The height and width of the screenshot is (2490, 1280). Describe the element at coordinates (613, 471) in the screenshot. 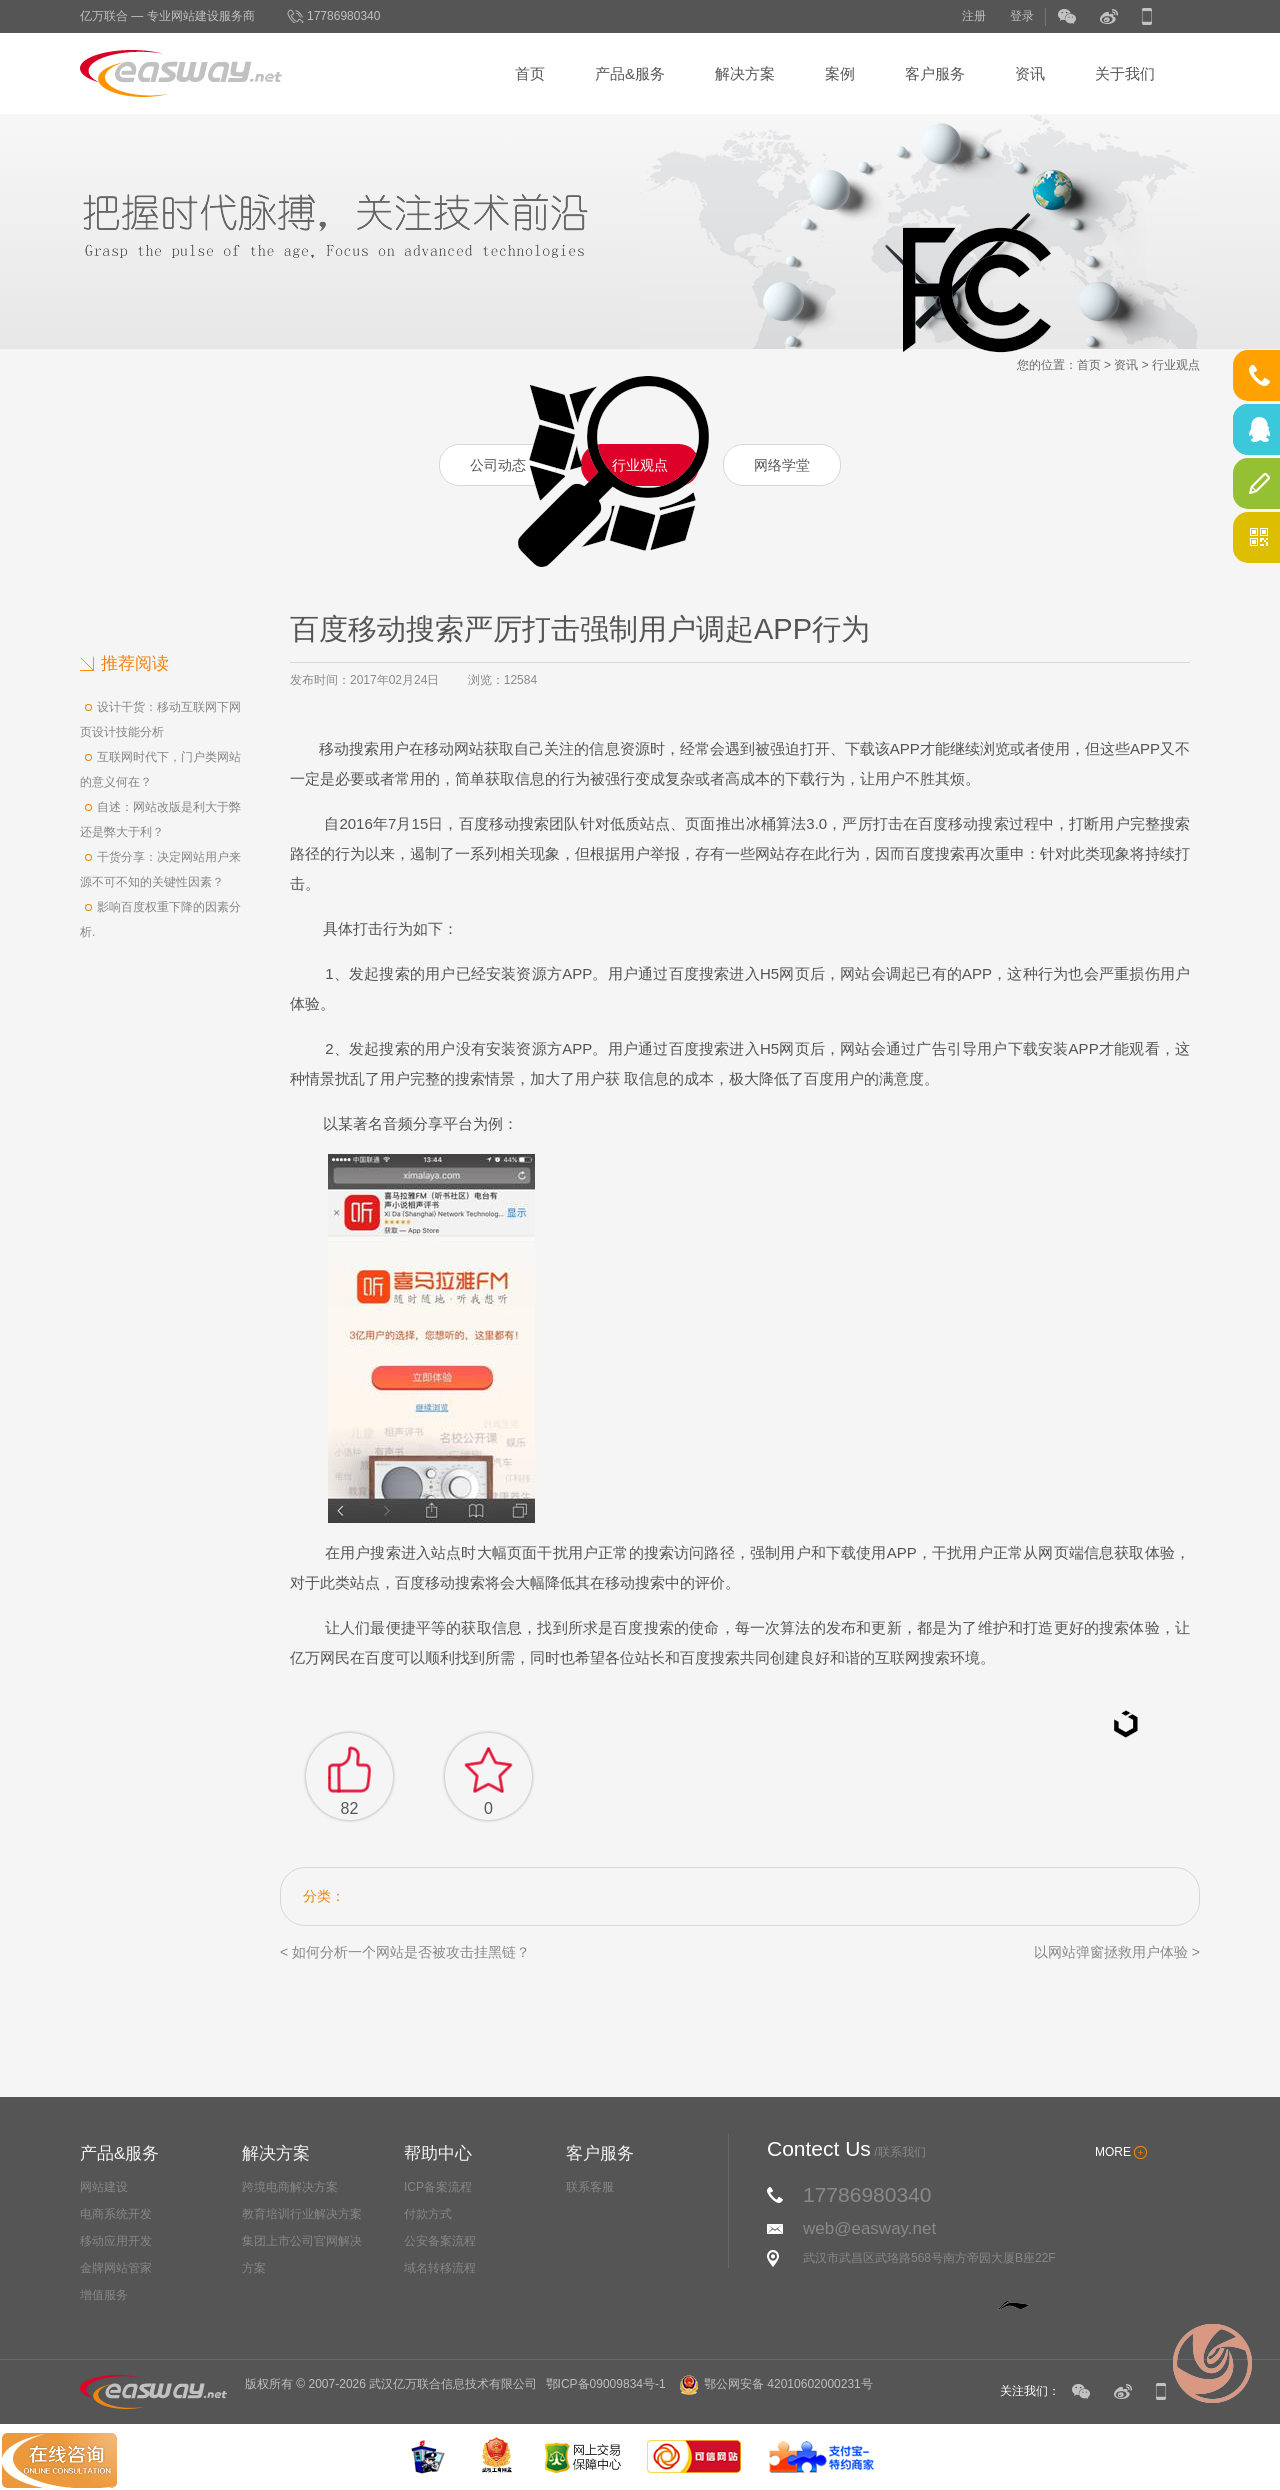

I see `open OpenStreetMap application` at that location.